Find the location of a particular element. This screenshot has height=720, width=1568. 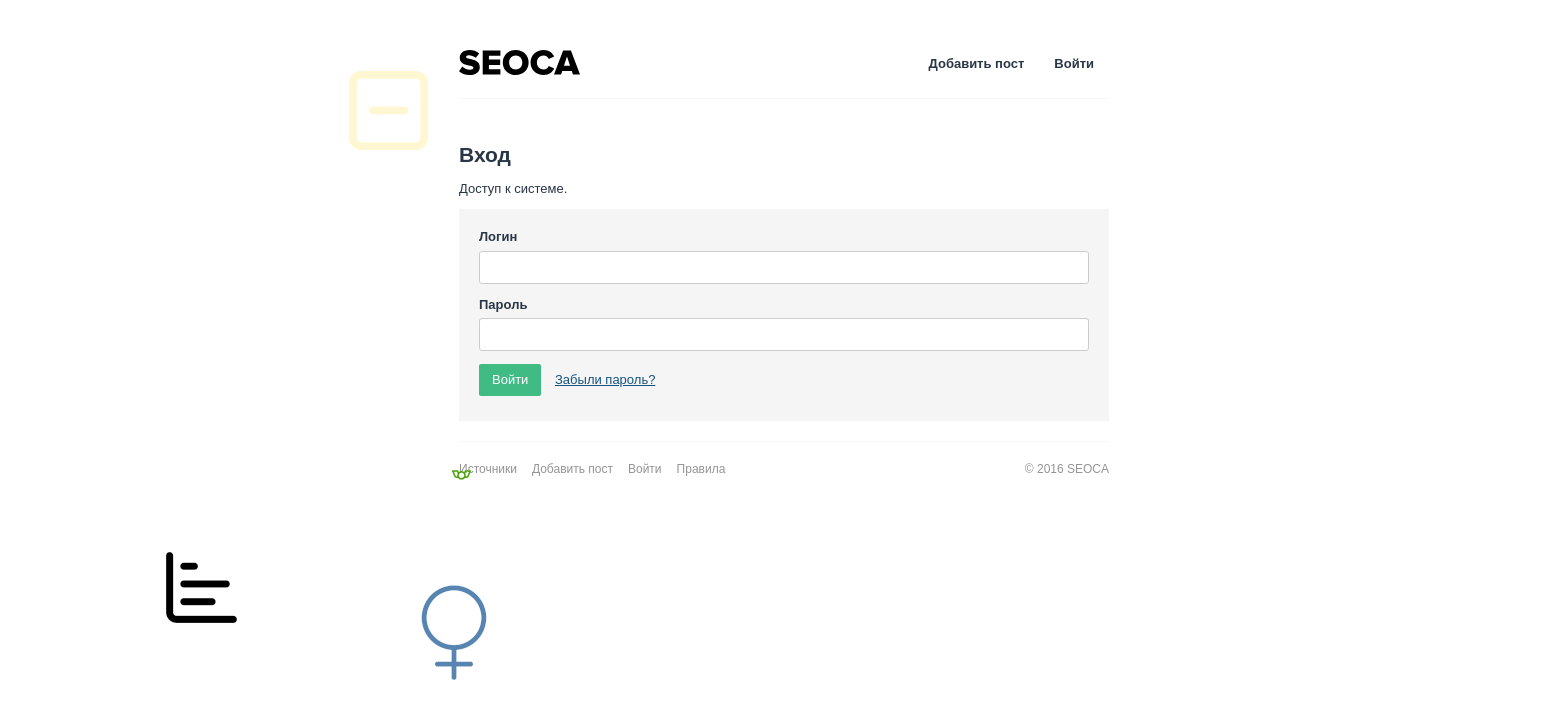

remove an item from a list or selection is located at coordinates (388, 110).